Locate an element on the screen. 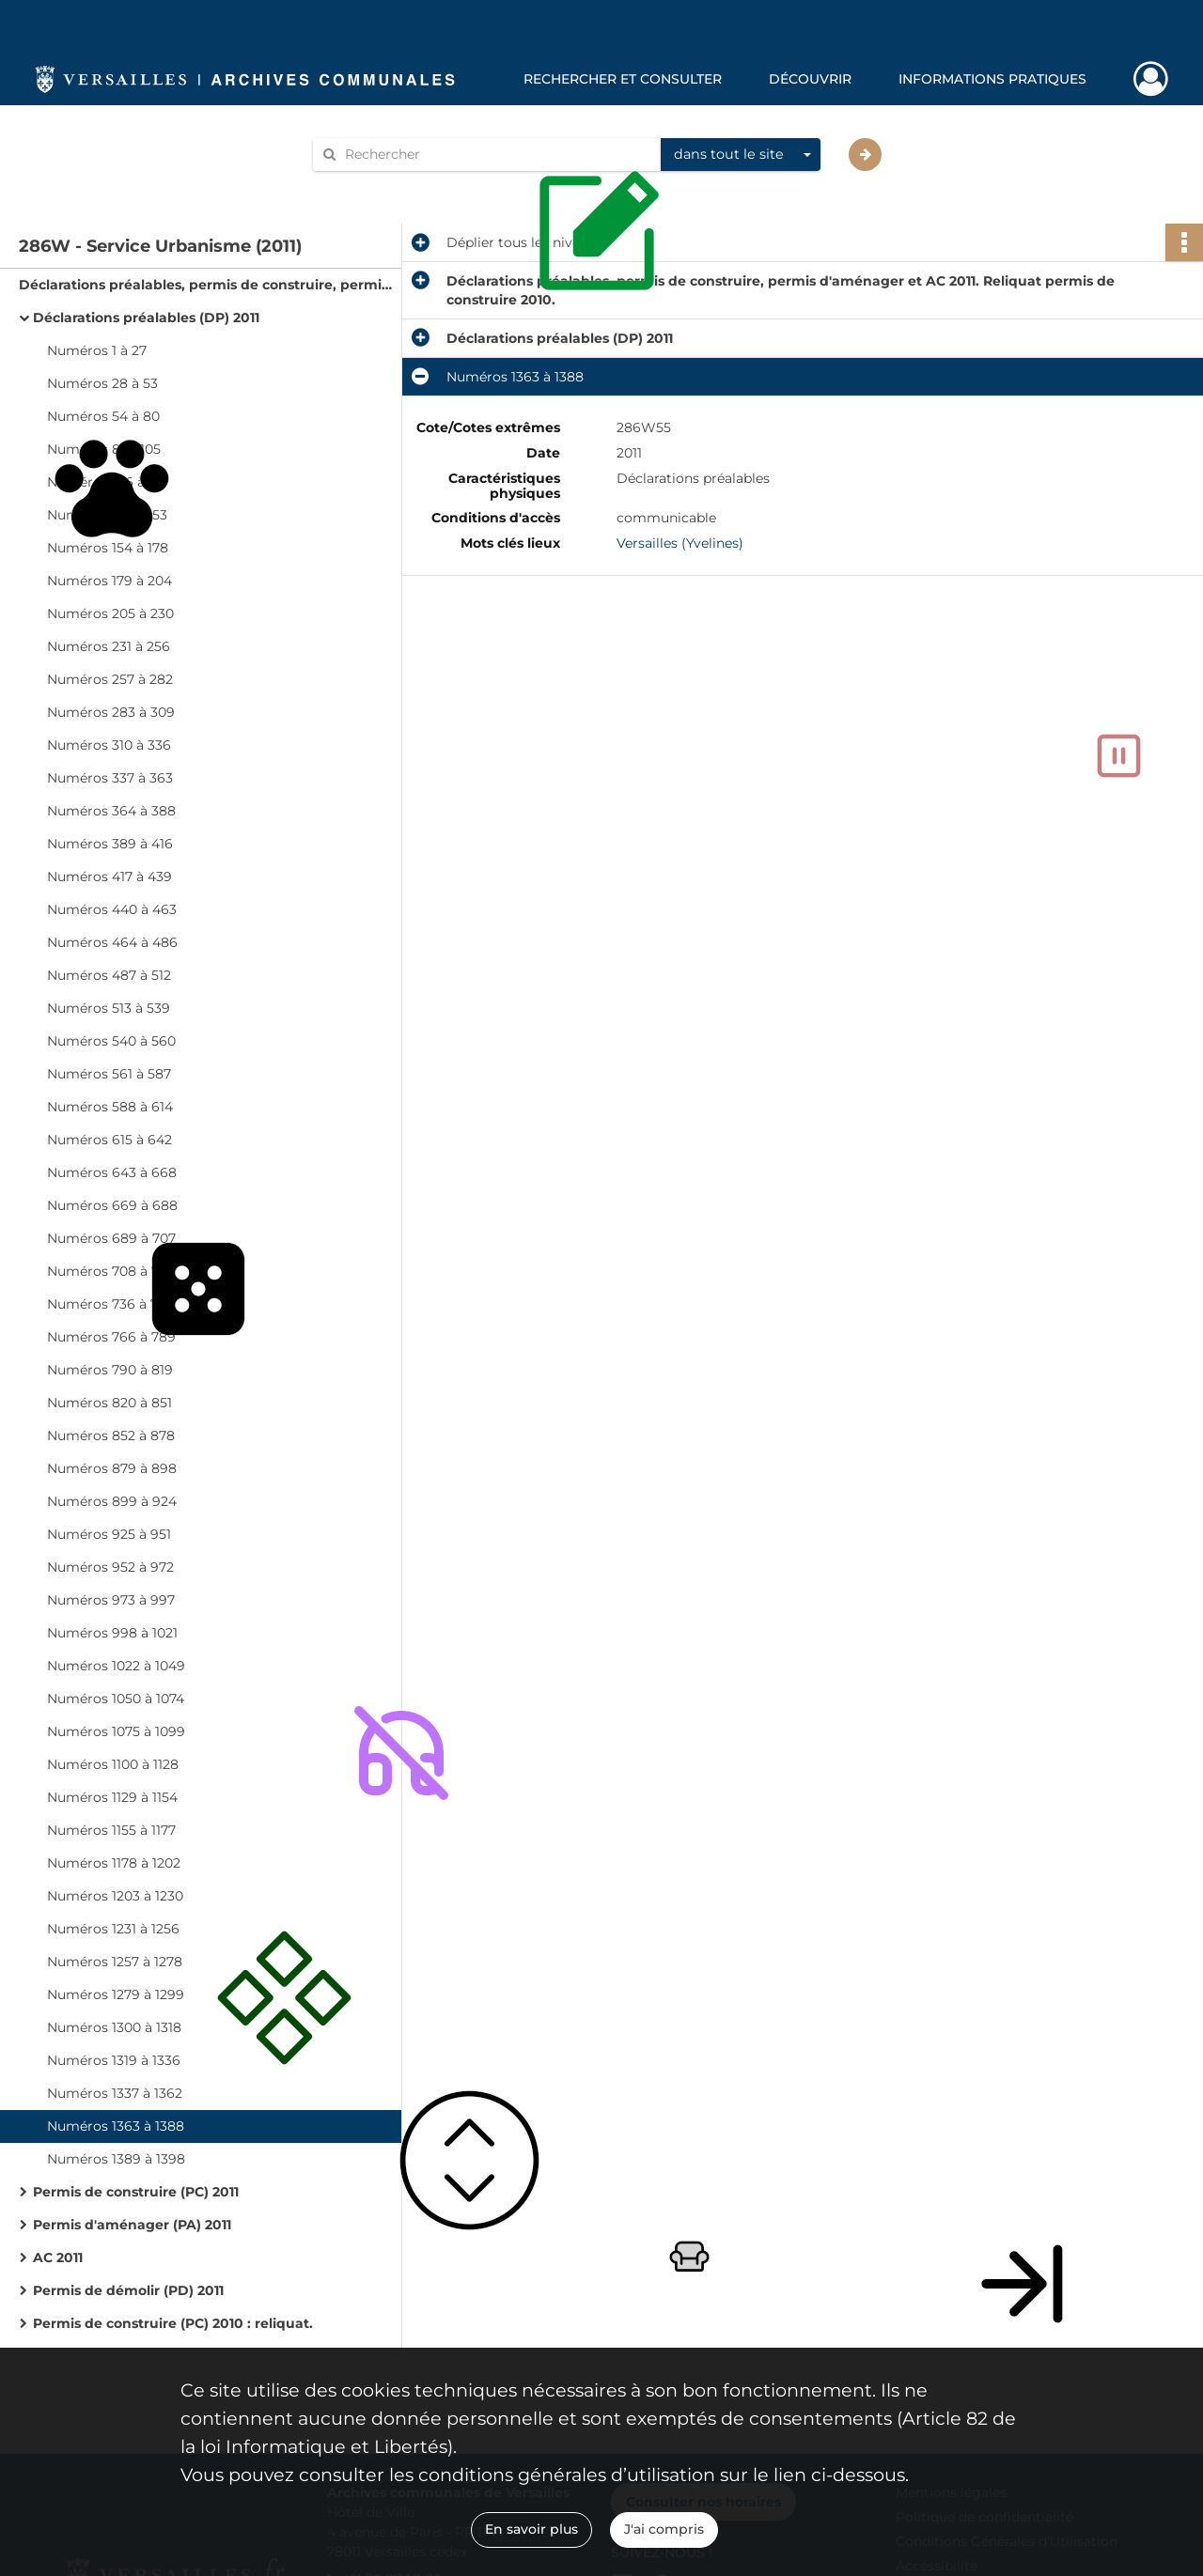 The height and width of the screenshot is (2576, 1203). access quick actions or app grid is located at coordinates (284, 1997).